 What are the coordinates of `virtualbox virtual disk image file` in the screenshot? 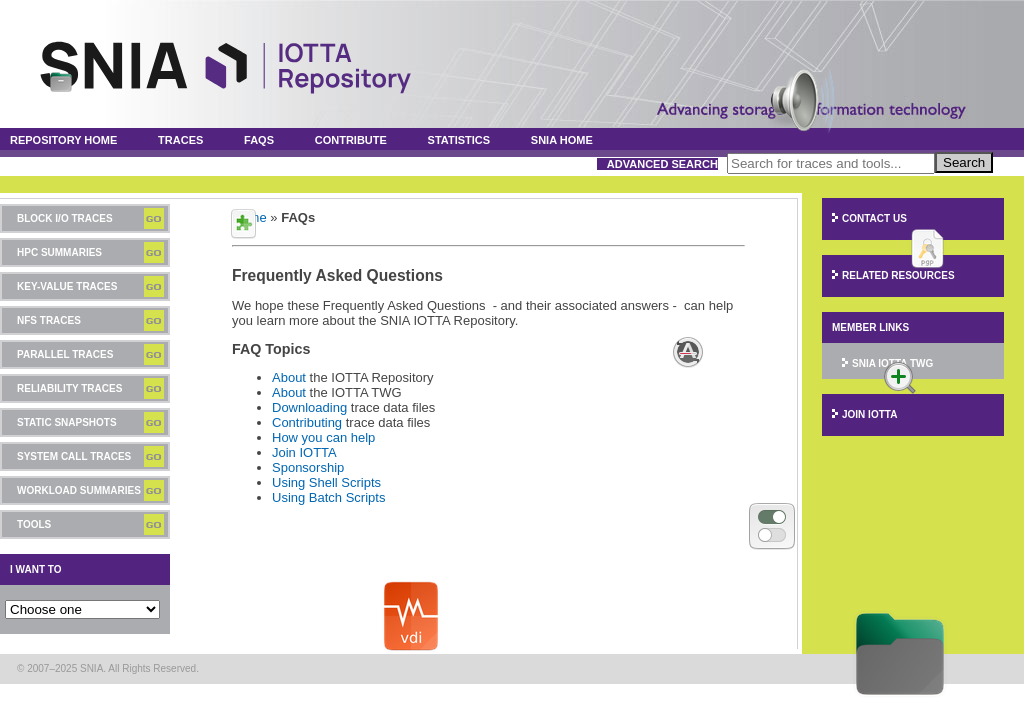 It's located at (411, 616).